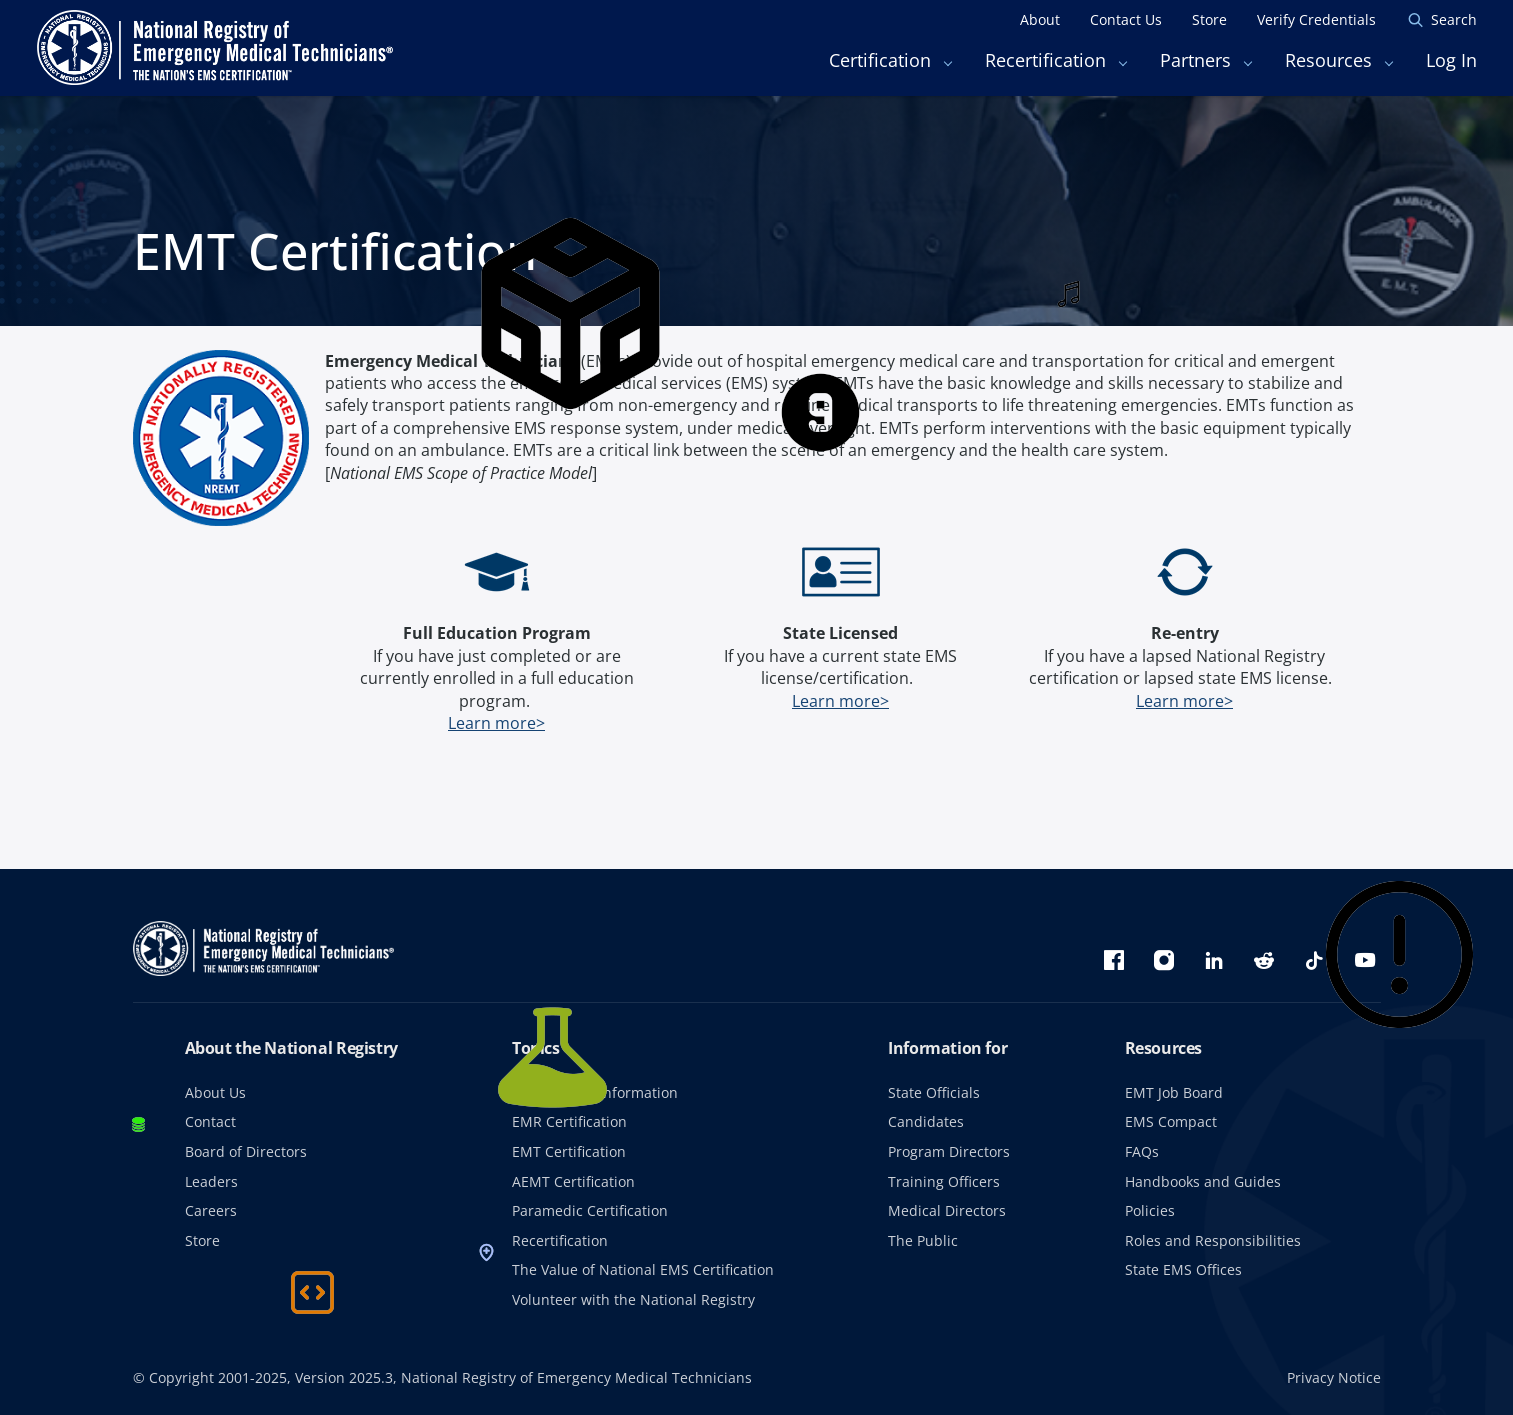  I want to click on access experimental or beta features, so click(552, 1057).